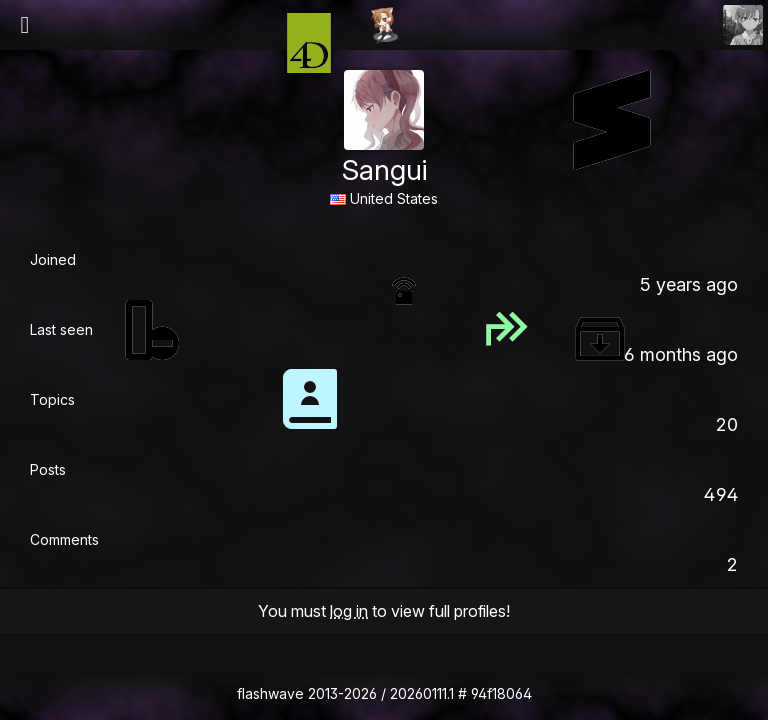  I want to click on open contacts or address book, so click(310, 399).